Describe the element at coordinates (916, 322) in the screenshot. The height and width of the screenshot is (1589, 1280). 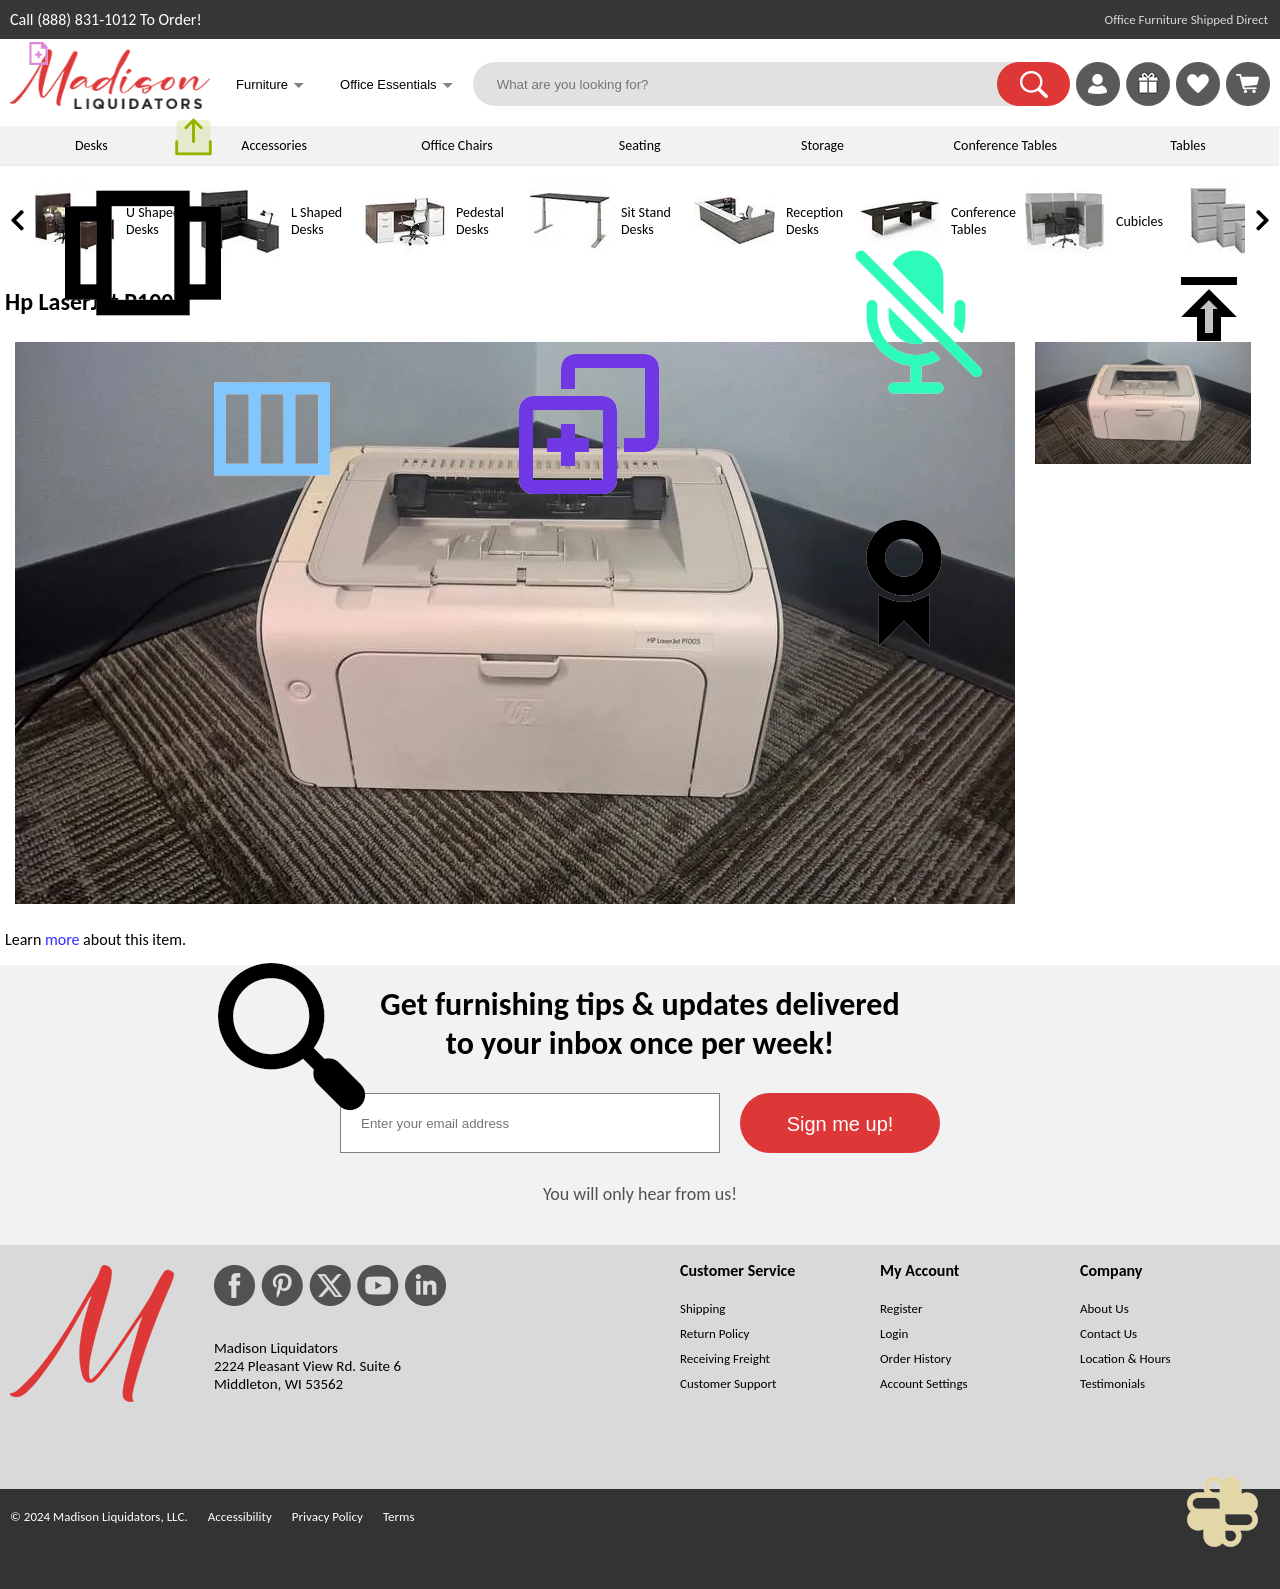
I see `mute your microphone` at that location.